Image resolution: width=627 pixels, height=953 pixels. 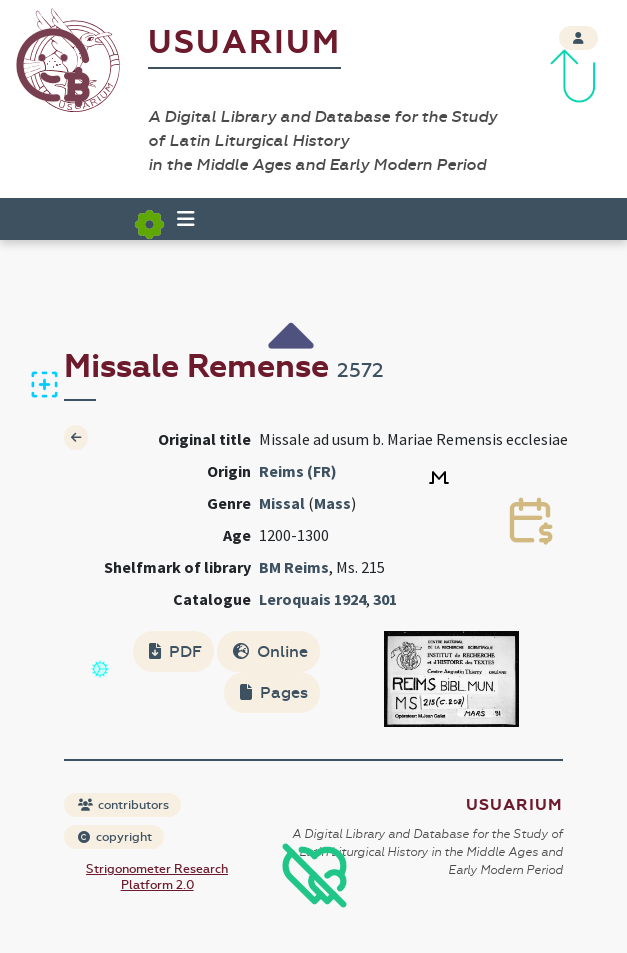 I want to click on add a new section to the document, so click(x=44, y=384).